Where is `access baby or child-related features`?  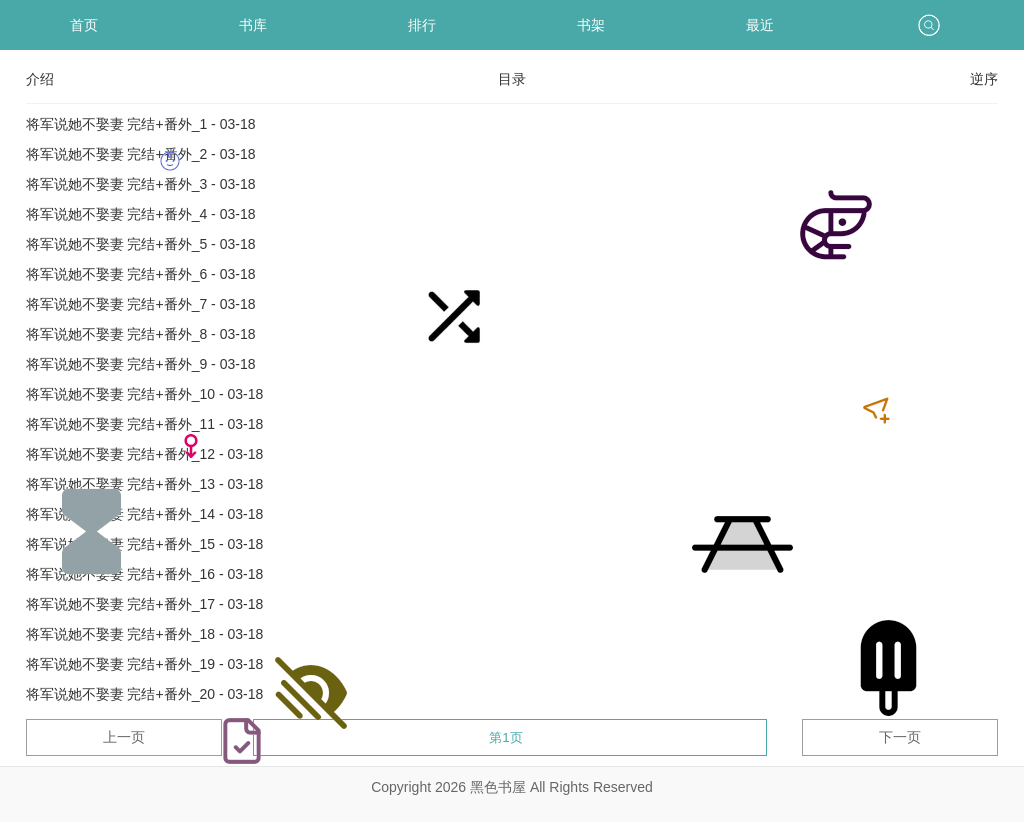
access baby or child-related features is located at coordinates (170, 161).